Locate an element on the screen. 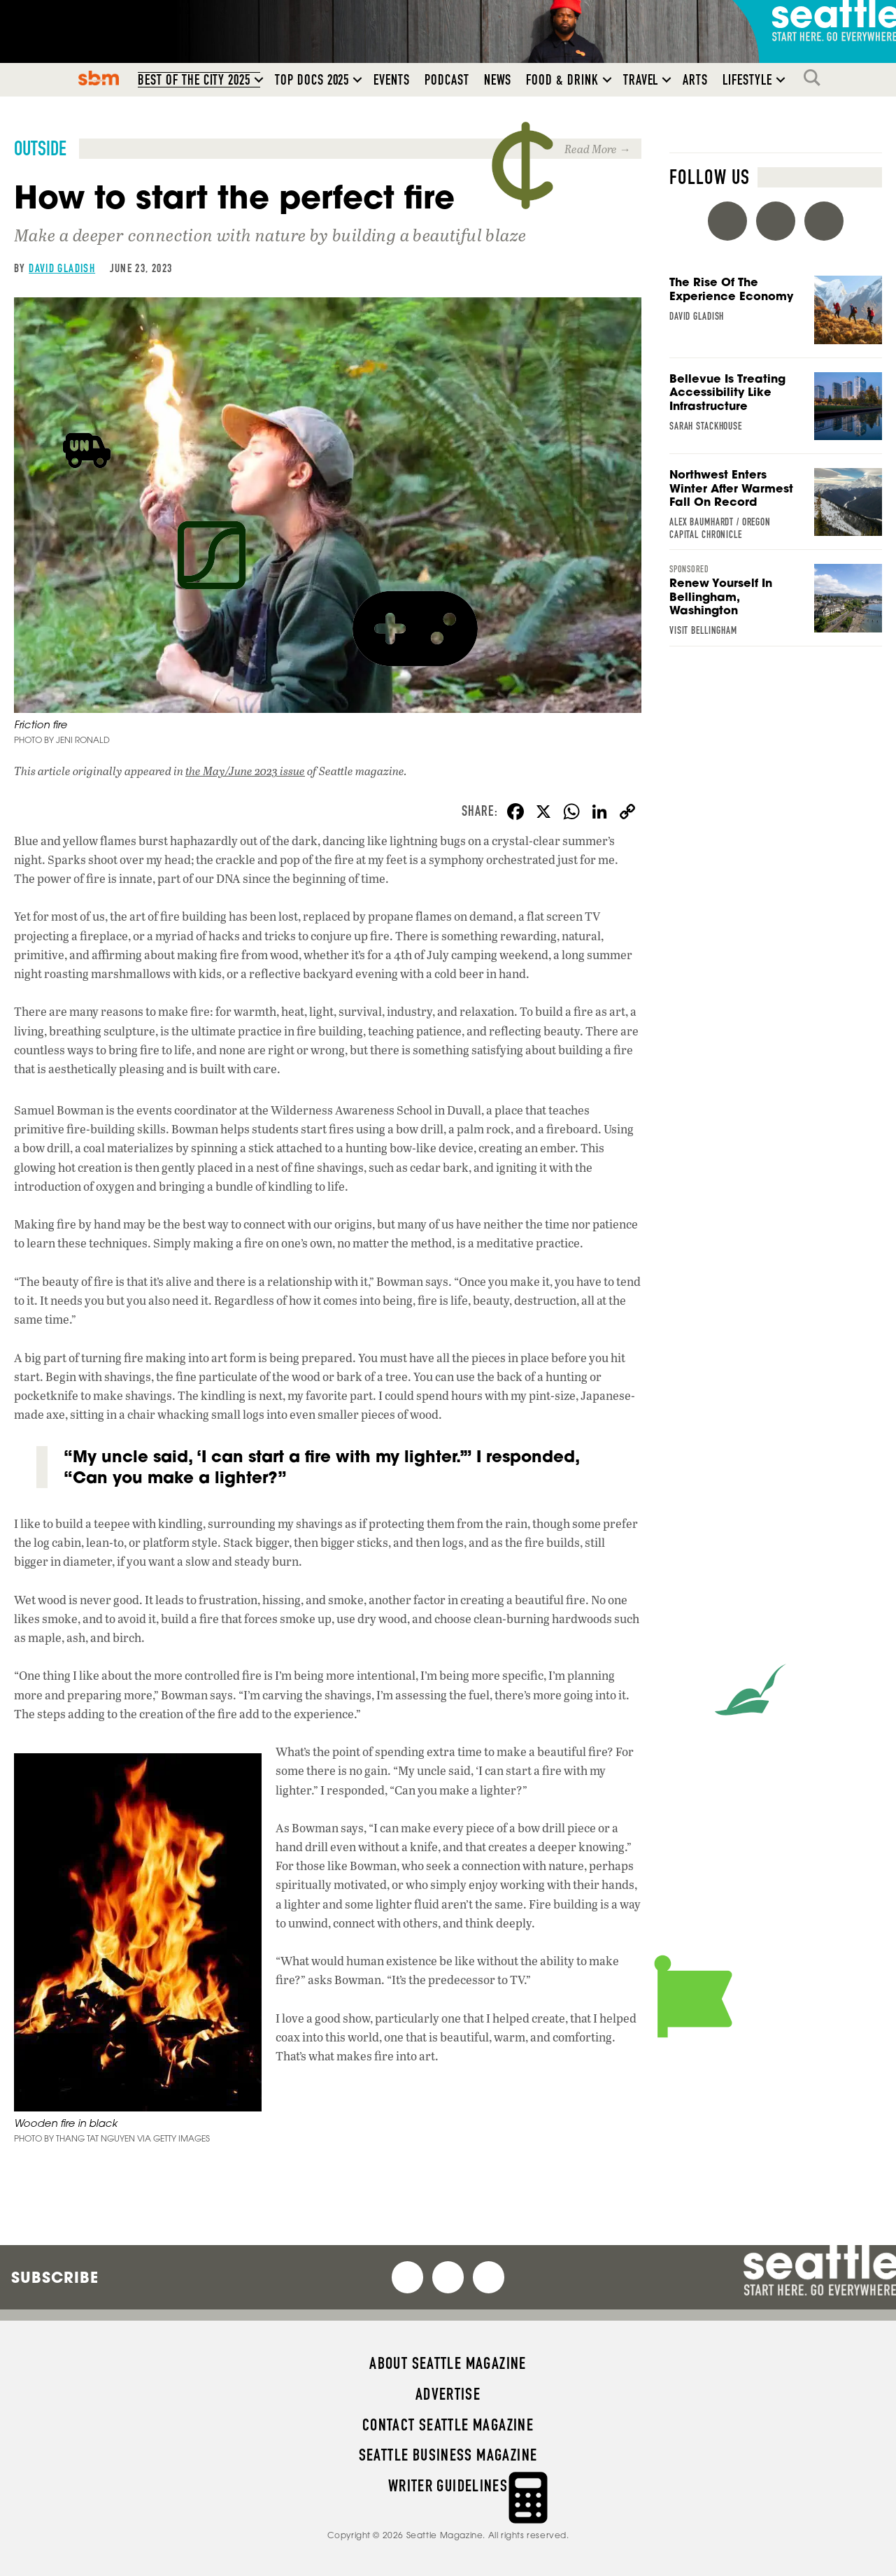 The height and width of the screenshot is (2576, 896). adjust display contrast settings is located at coordinates (211, 555).